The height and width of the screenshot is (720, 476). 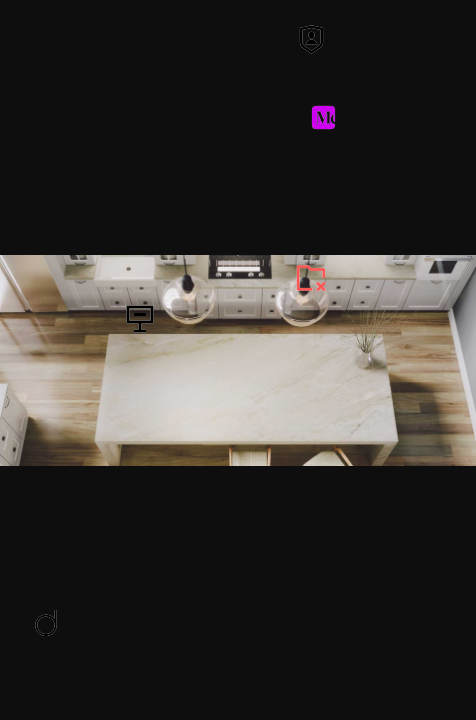 What do you see at coordinates (140, 319) in the screenshot?
I see `indicates a reserved item or resource` at bounding box center [140, 319].